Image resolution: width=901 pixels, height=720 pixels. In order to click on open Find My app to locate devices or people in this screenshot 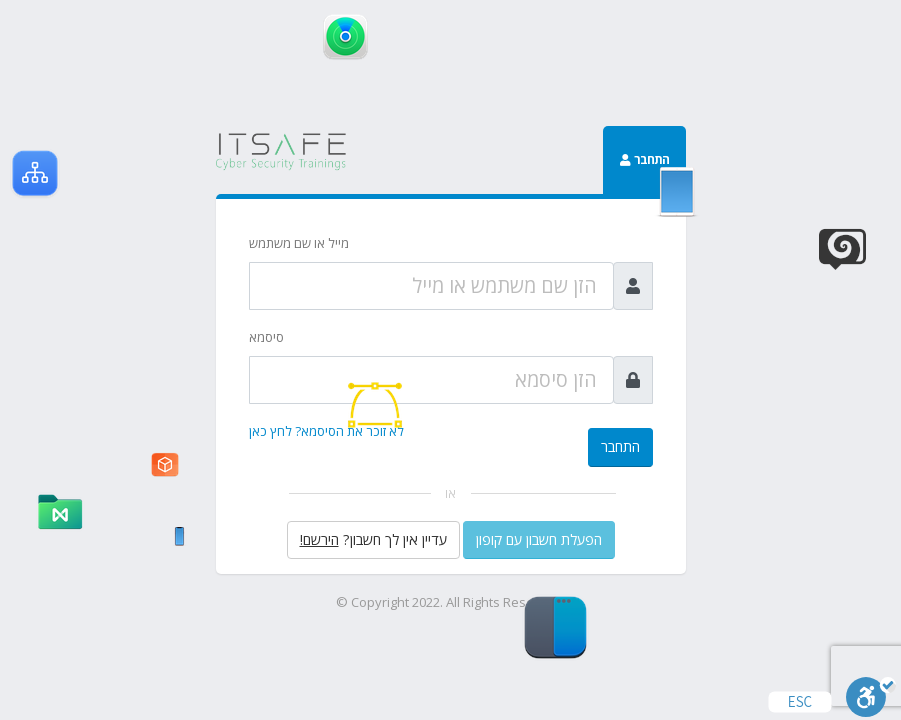, I will do `click(345, 36)`.